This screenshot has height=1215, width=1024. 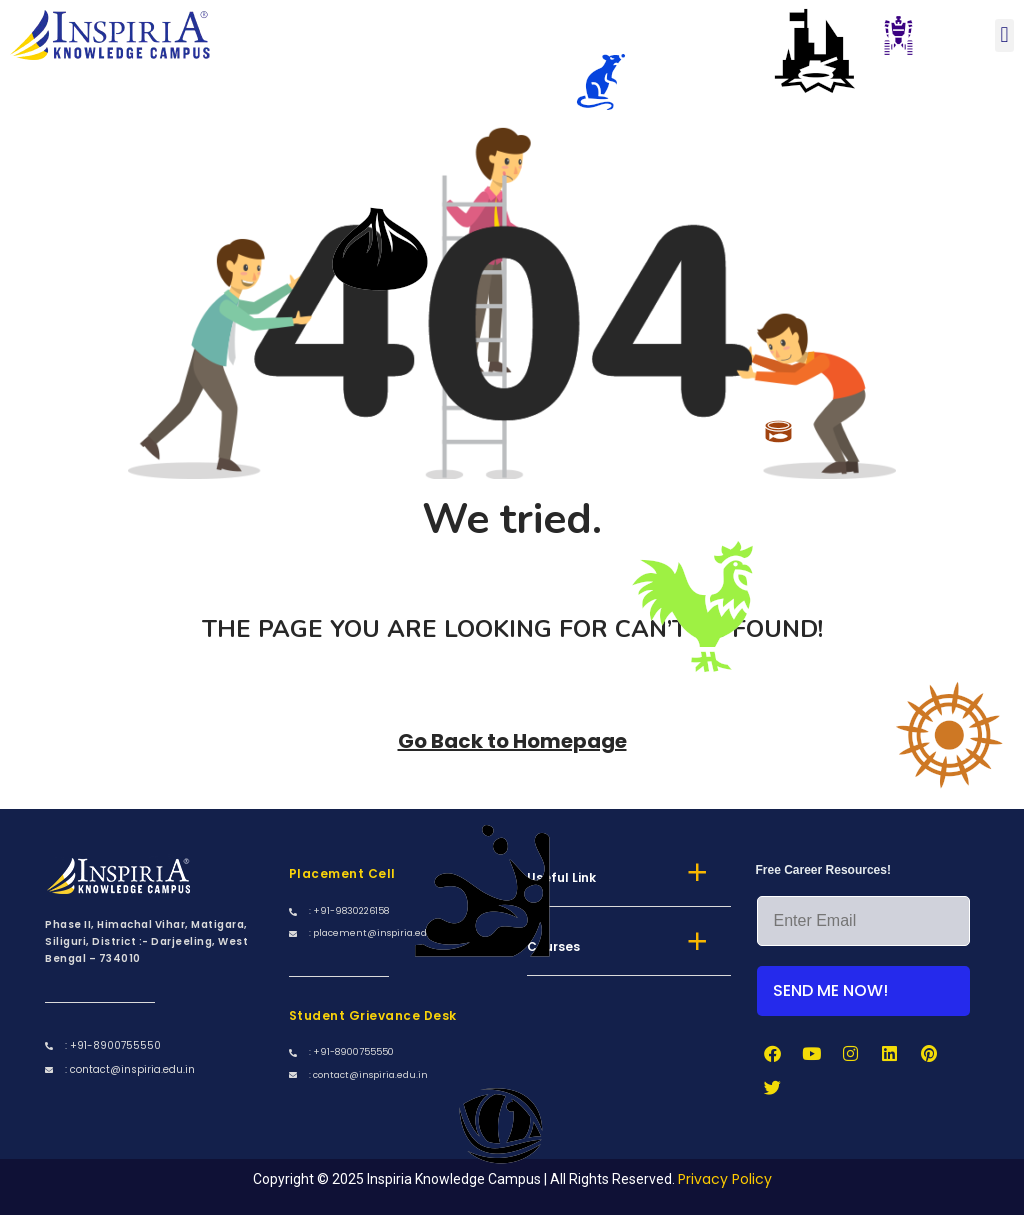 I want to click on activate beast vision or predator sense mode, so click(x=500, y=1124).